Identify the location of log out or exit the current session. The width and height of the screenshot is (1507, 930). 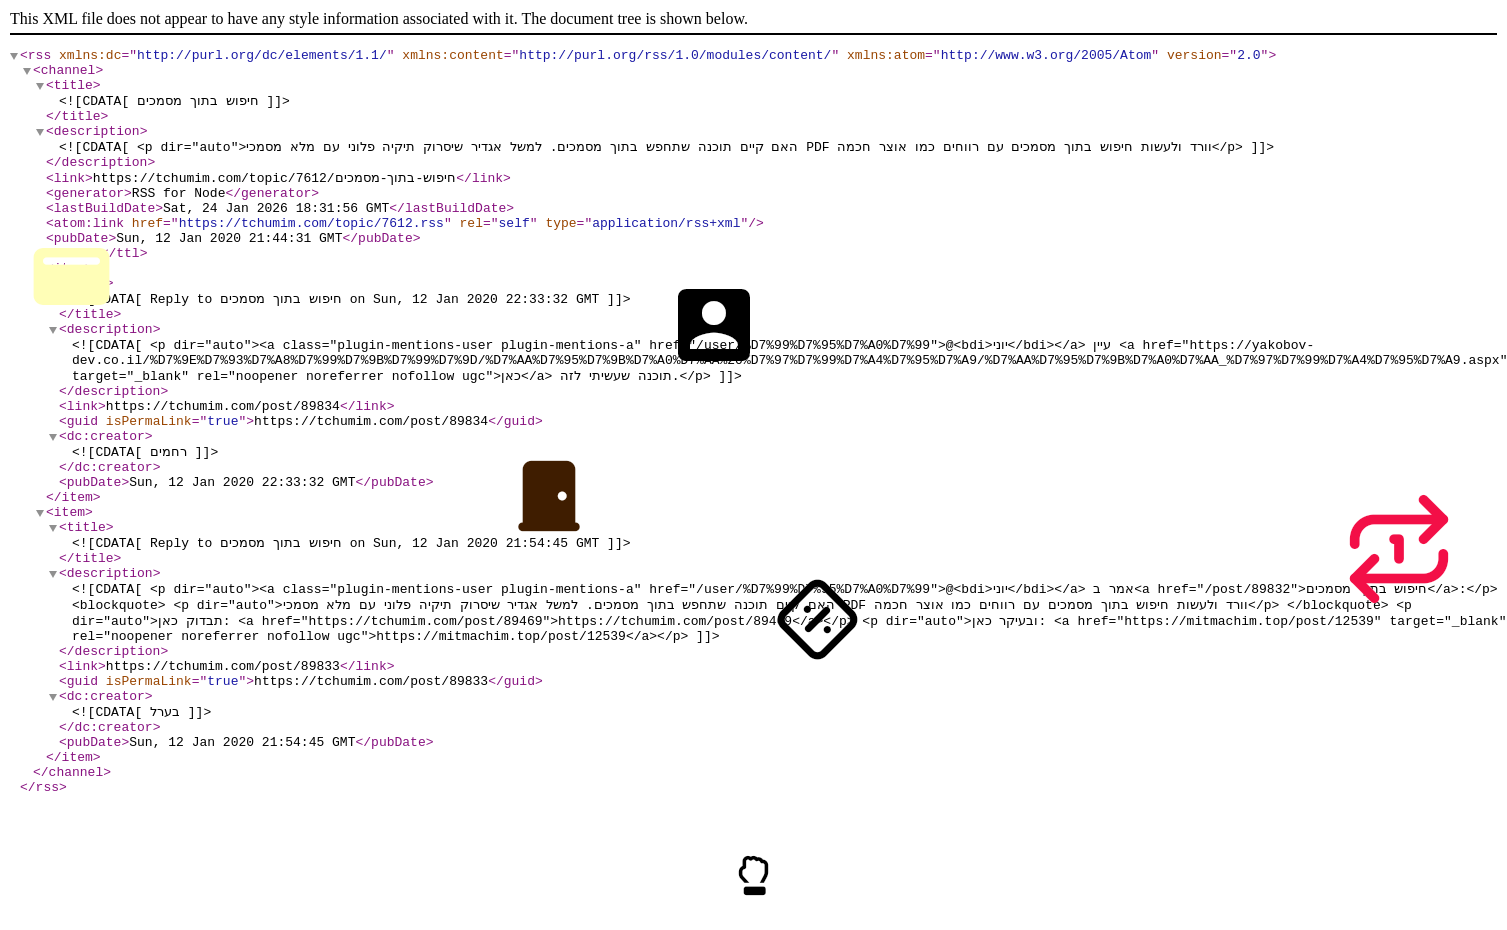
(549, 496).